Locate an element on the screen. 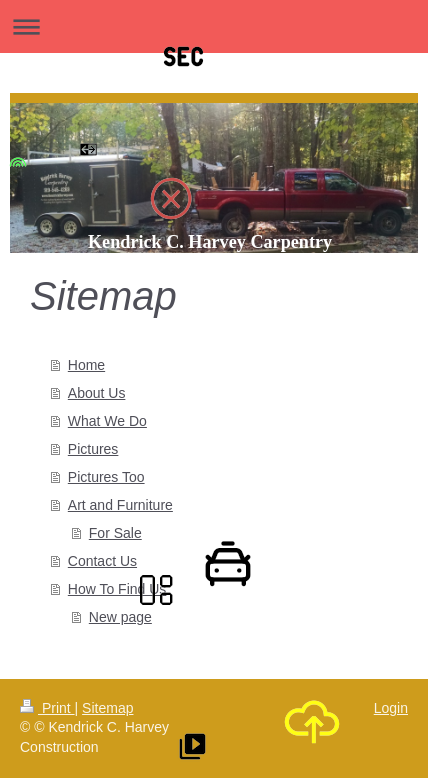 The height and width of the screenshot is (778, 428). secant function in a math or calculator app is located at coordinates (183, 56).